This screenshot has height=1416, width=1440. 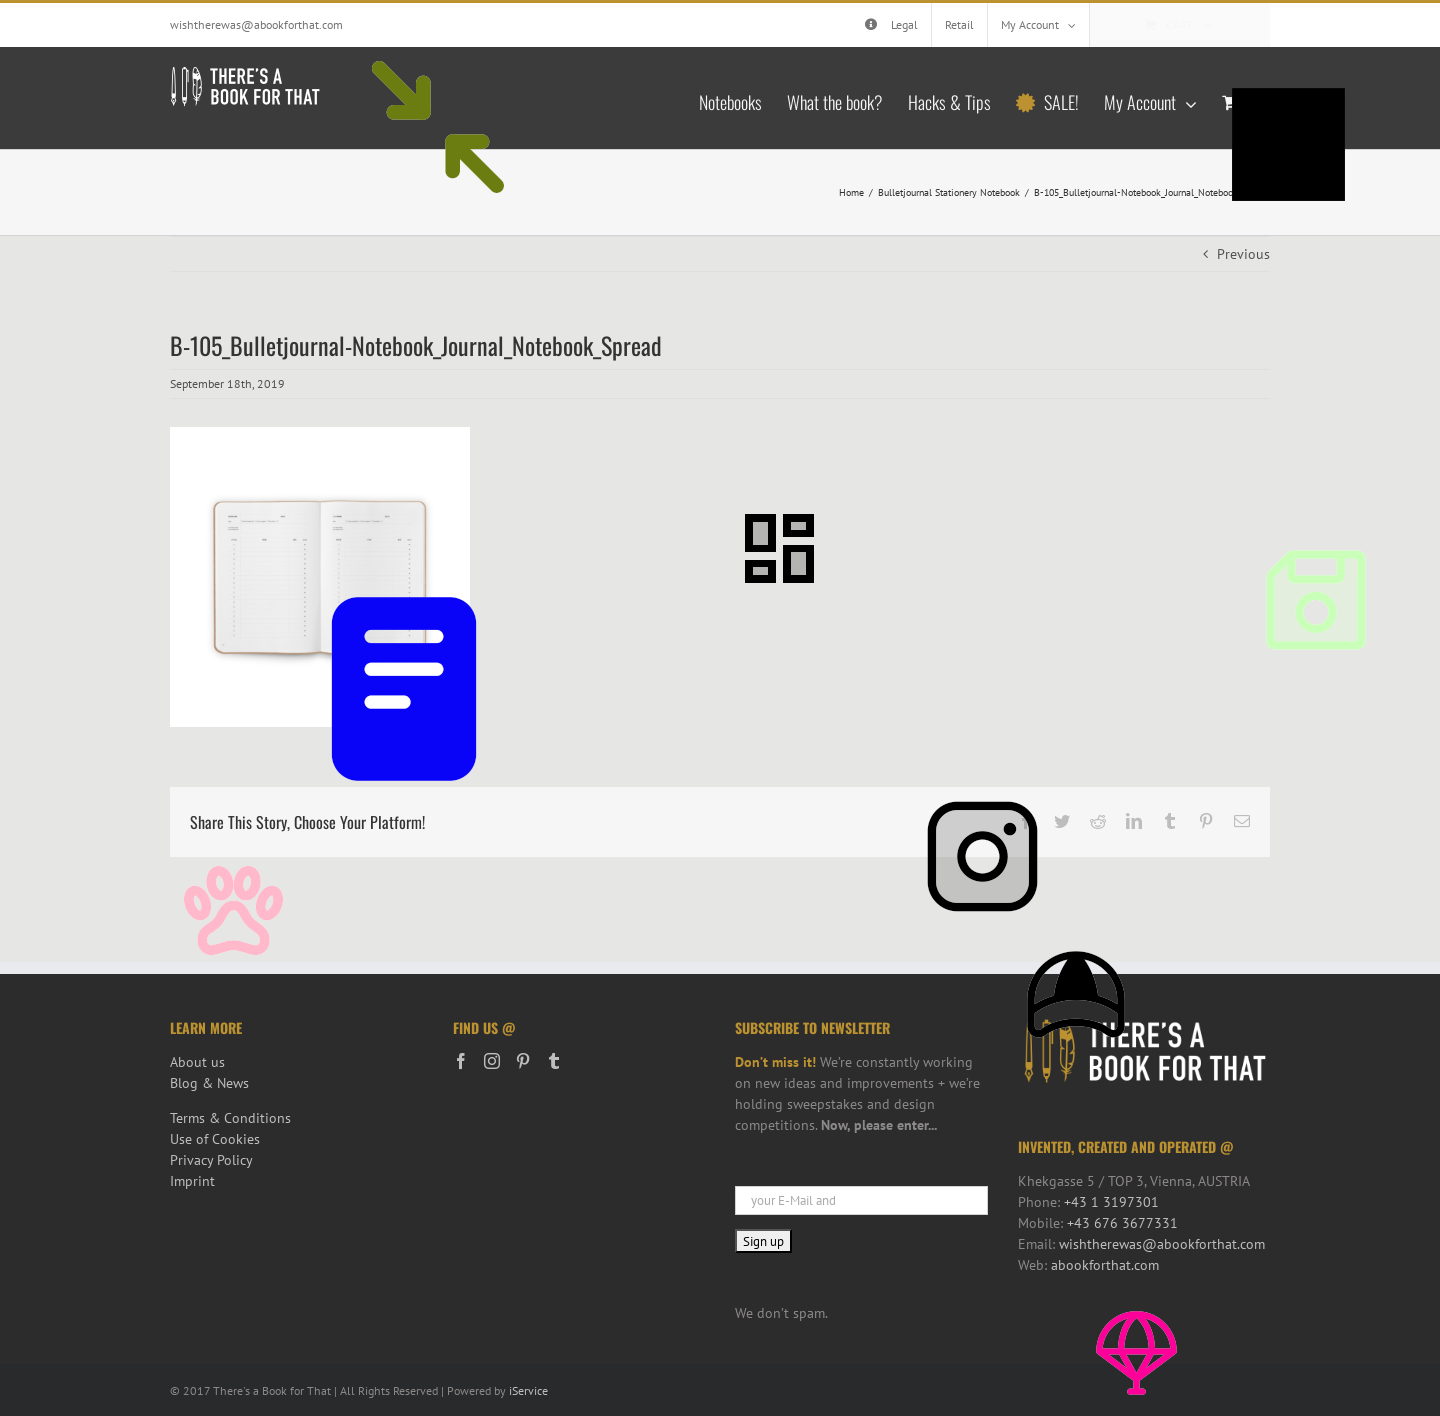 What do you see at coordinates (233, 910) in the screenshot?
I see `access pet-related features or settings` at bounding box center [233, 910].